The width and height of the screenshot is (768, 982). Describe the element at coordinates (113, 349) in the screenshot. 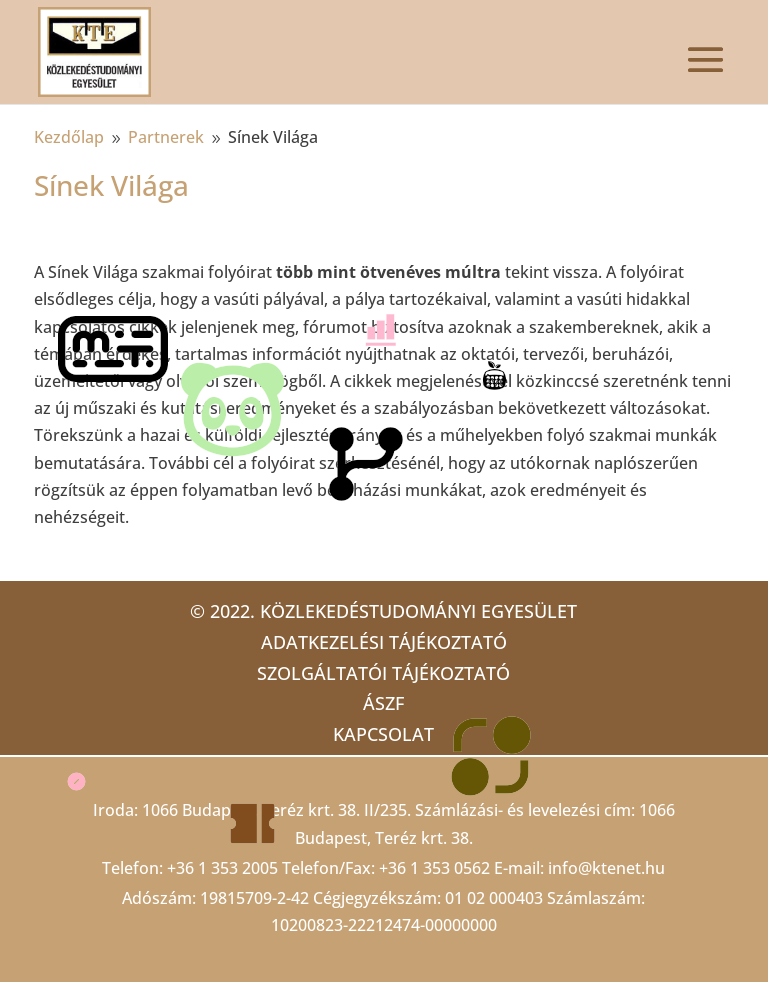

I see `open monkeytype typing test website` at that location.